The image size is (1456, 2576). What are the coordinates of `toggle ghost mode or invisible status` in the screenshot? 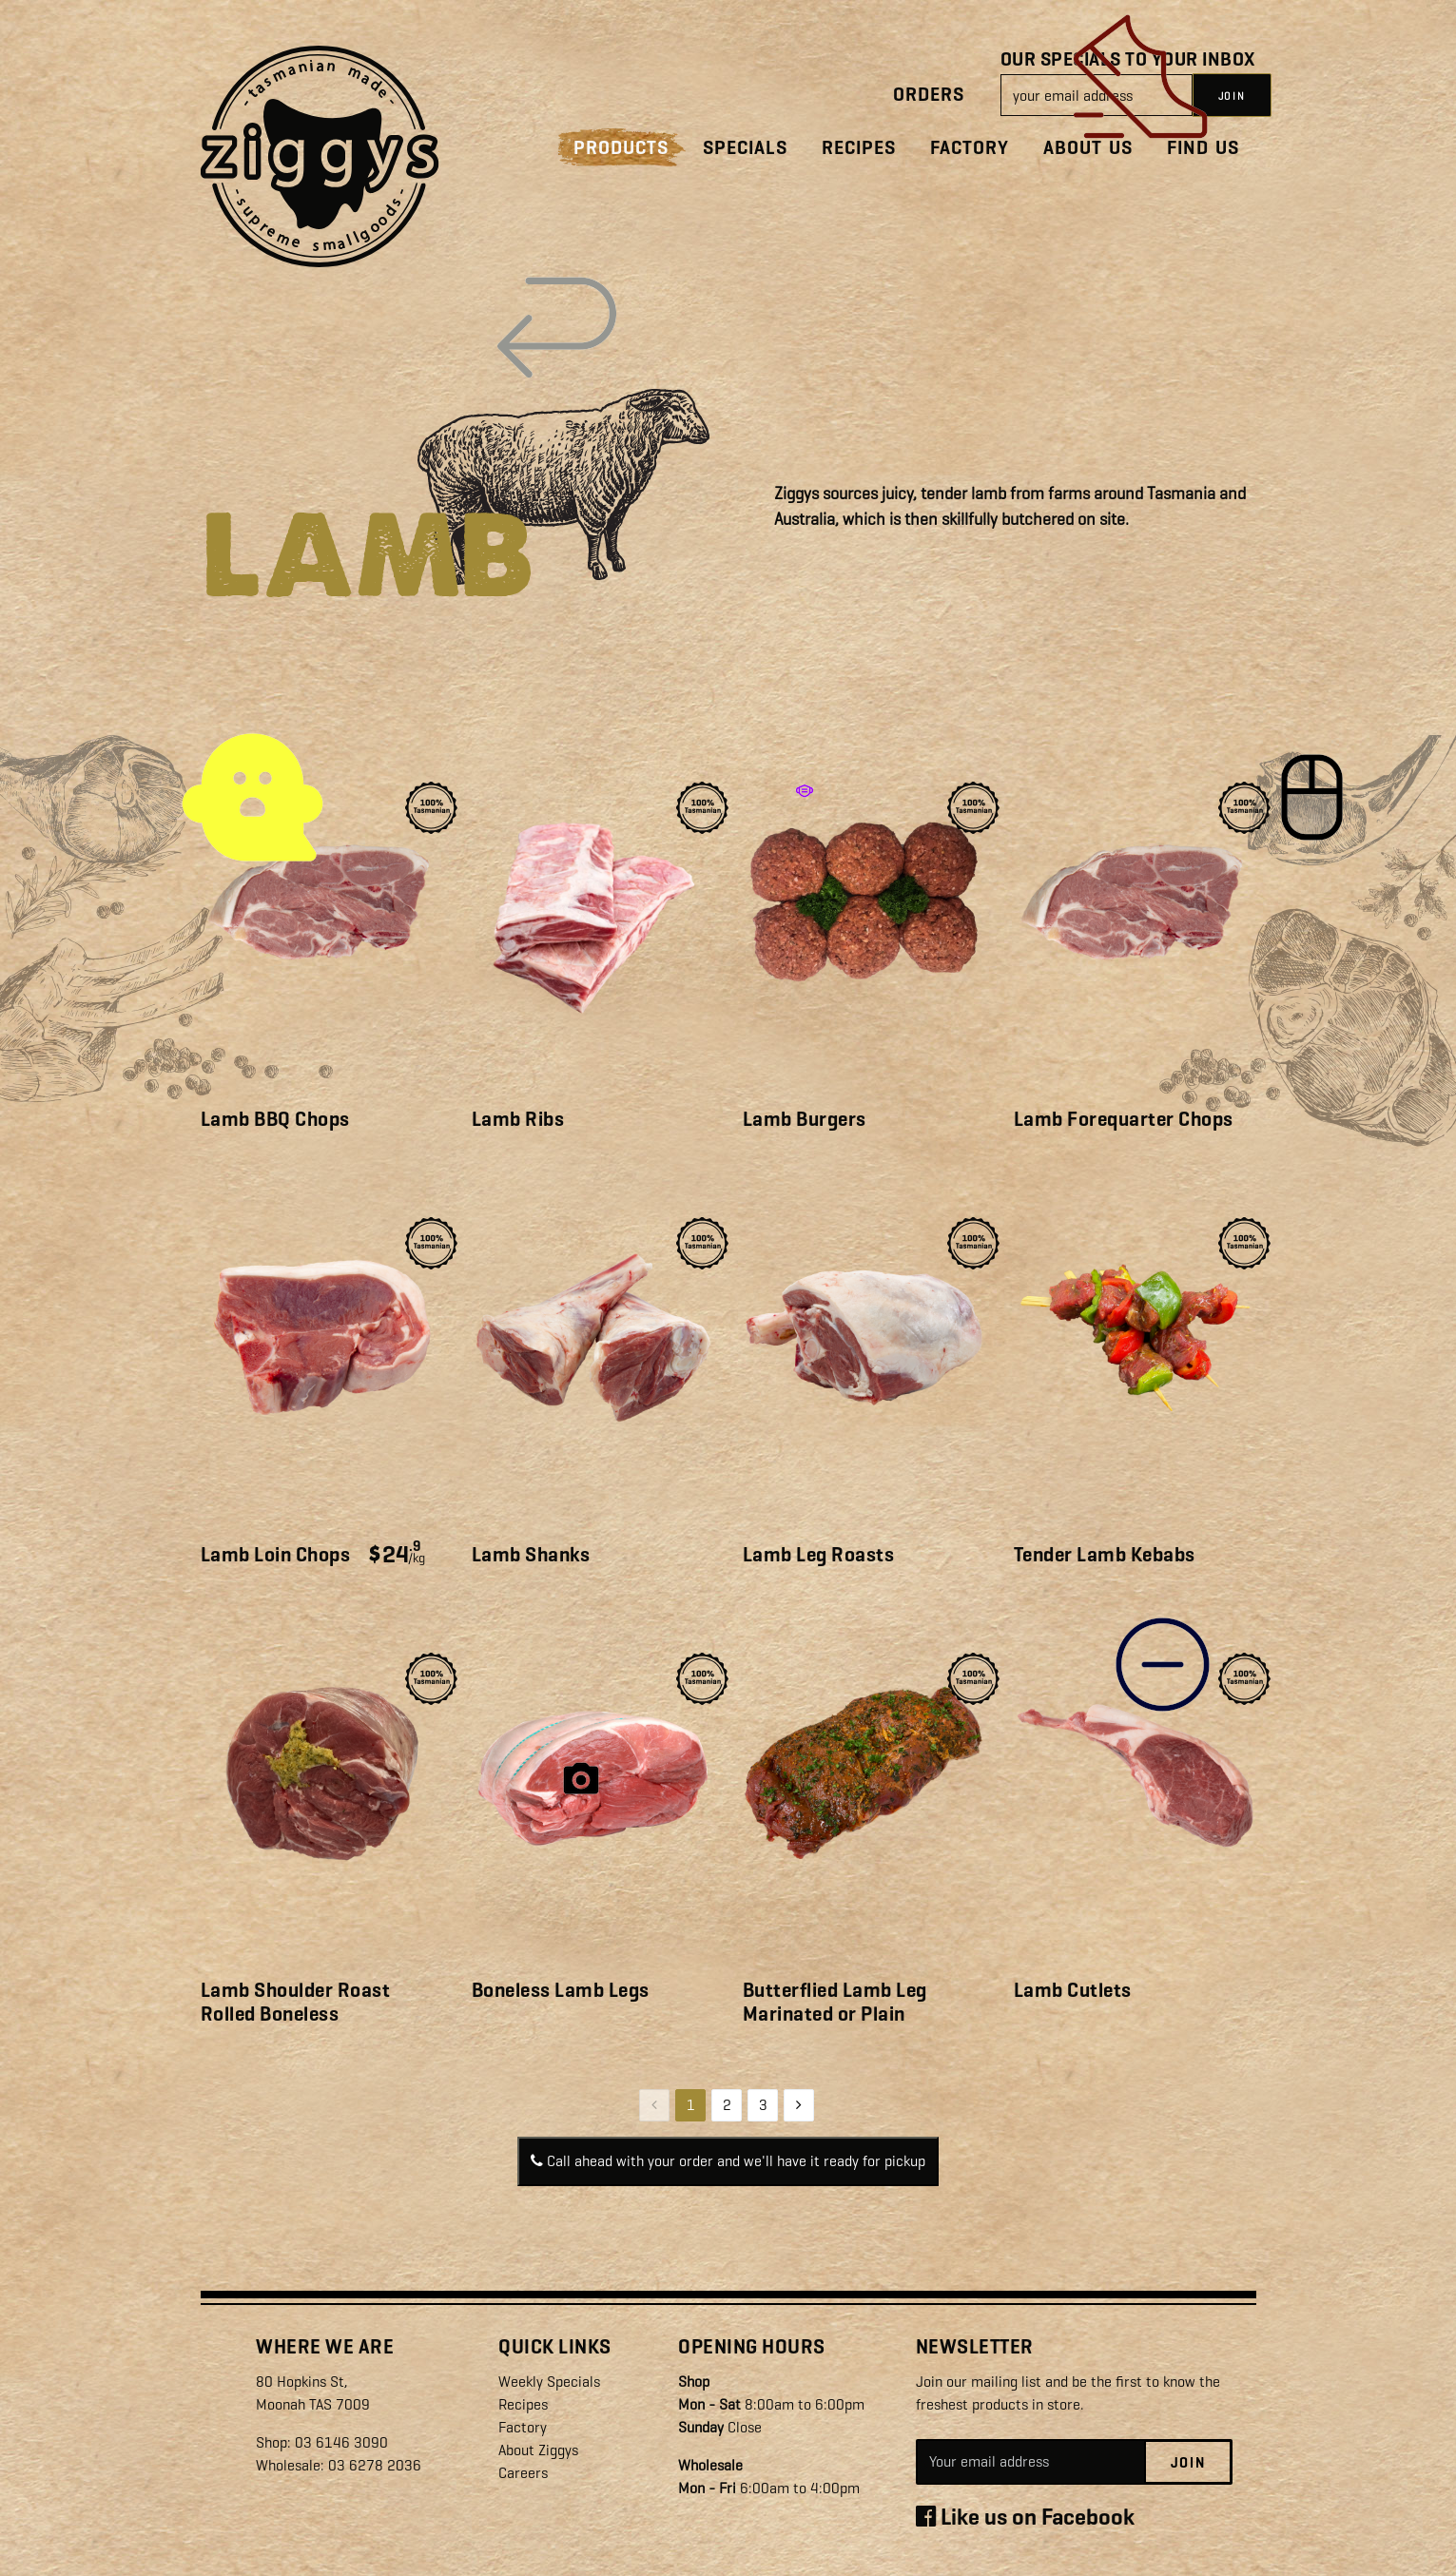 It's located at (252, 797).